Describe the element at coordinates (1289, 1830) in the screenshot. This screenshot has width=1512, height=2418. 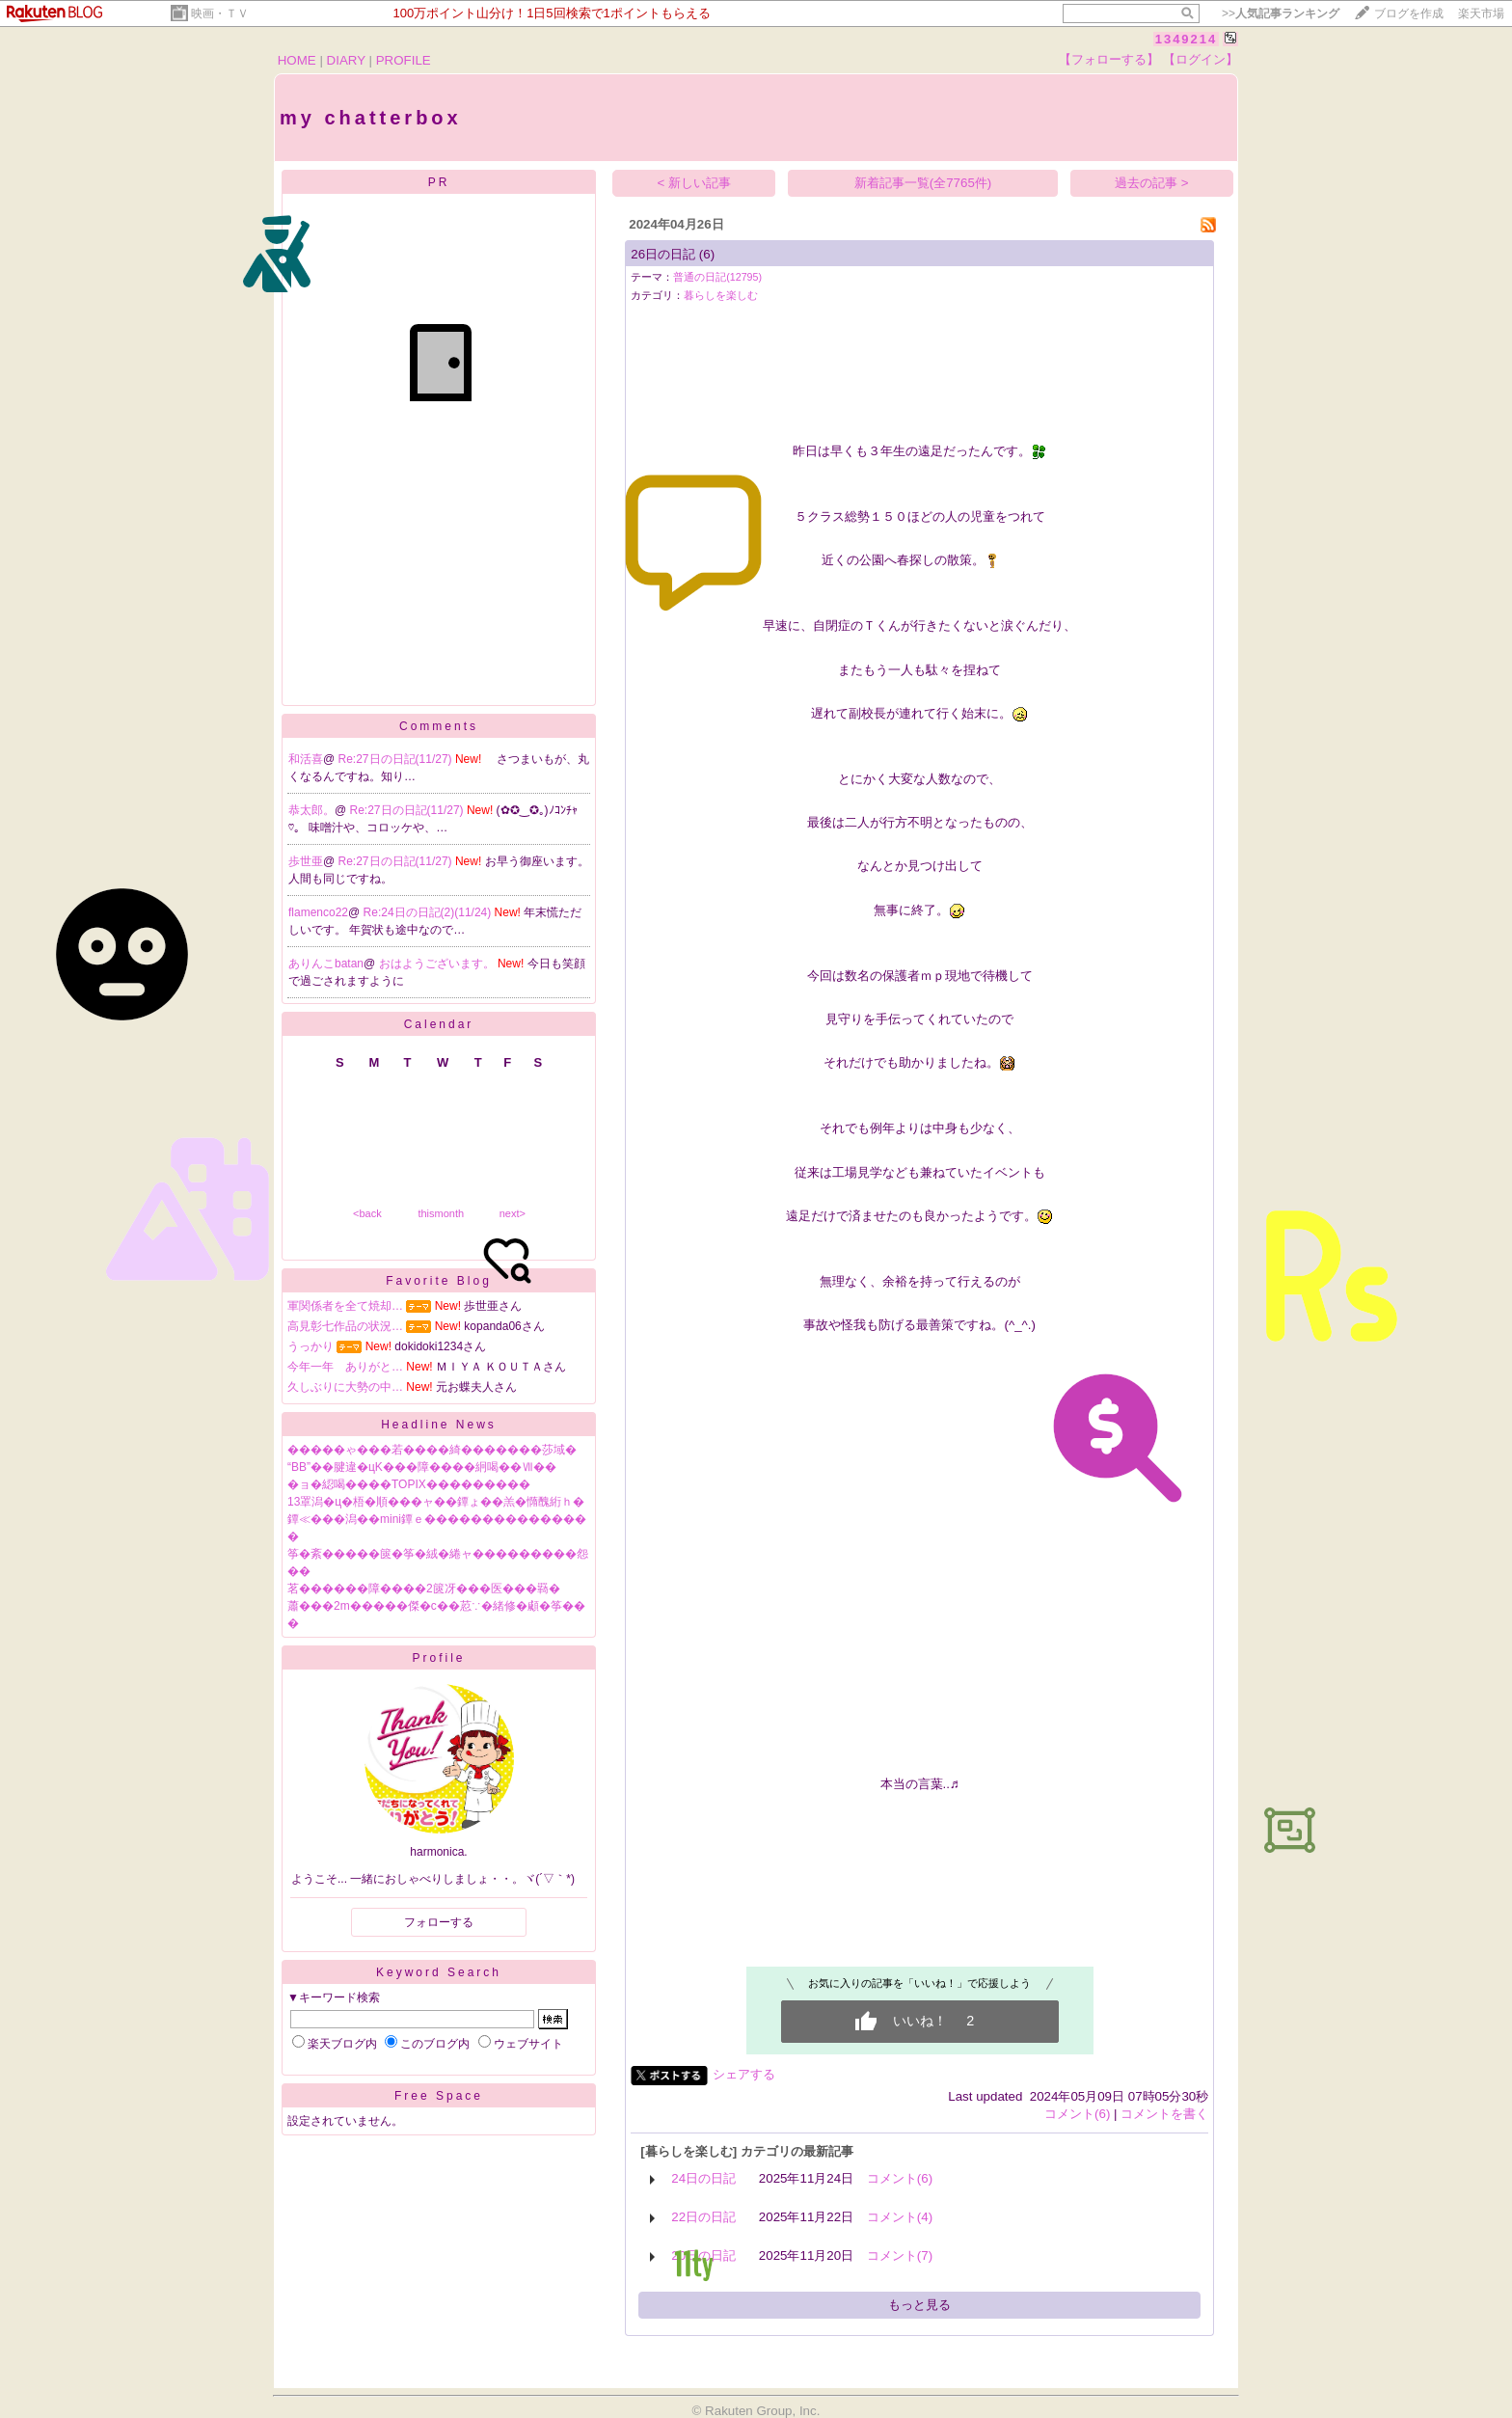
I see `group selected objects together` at that location.